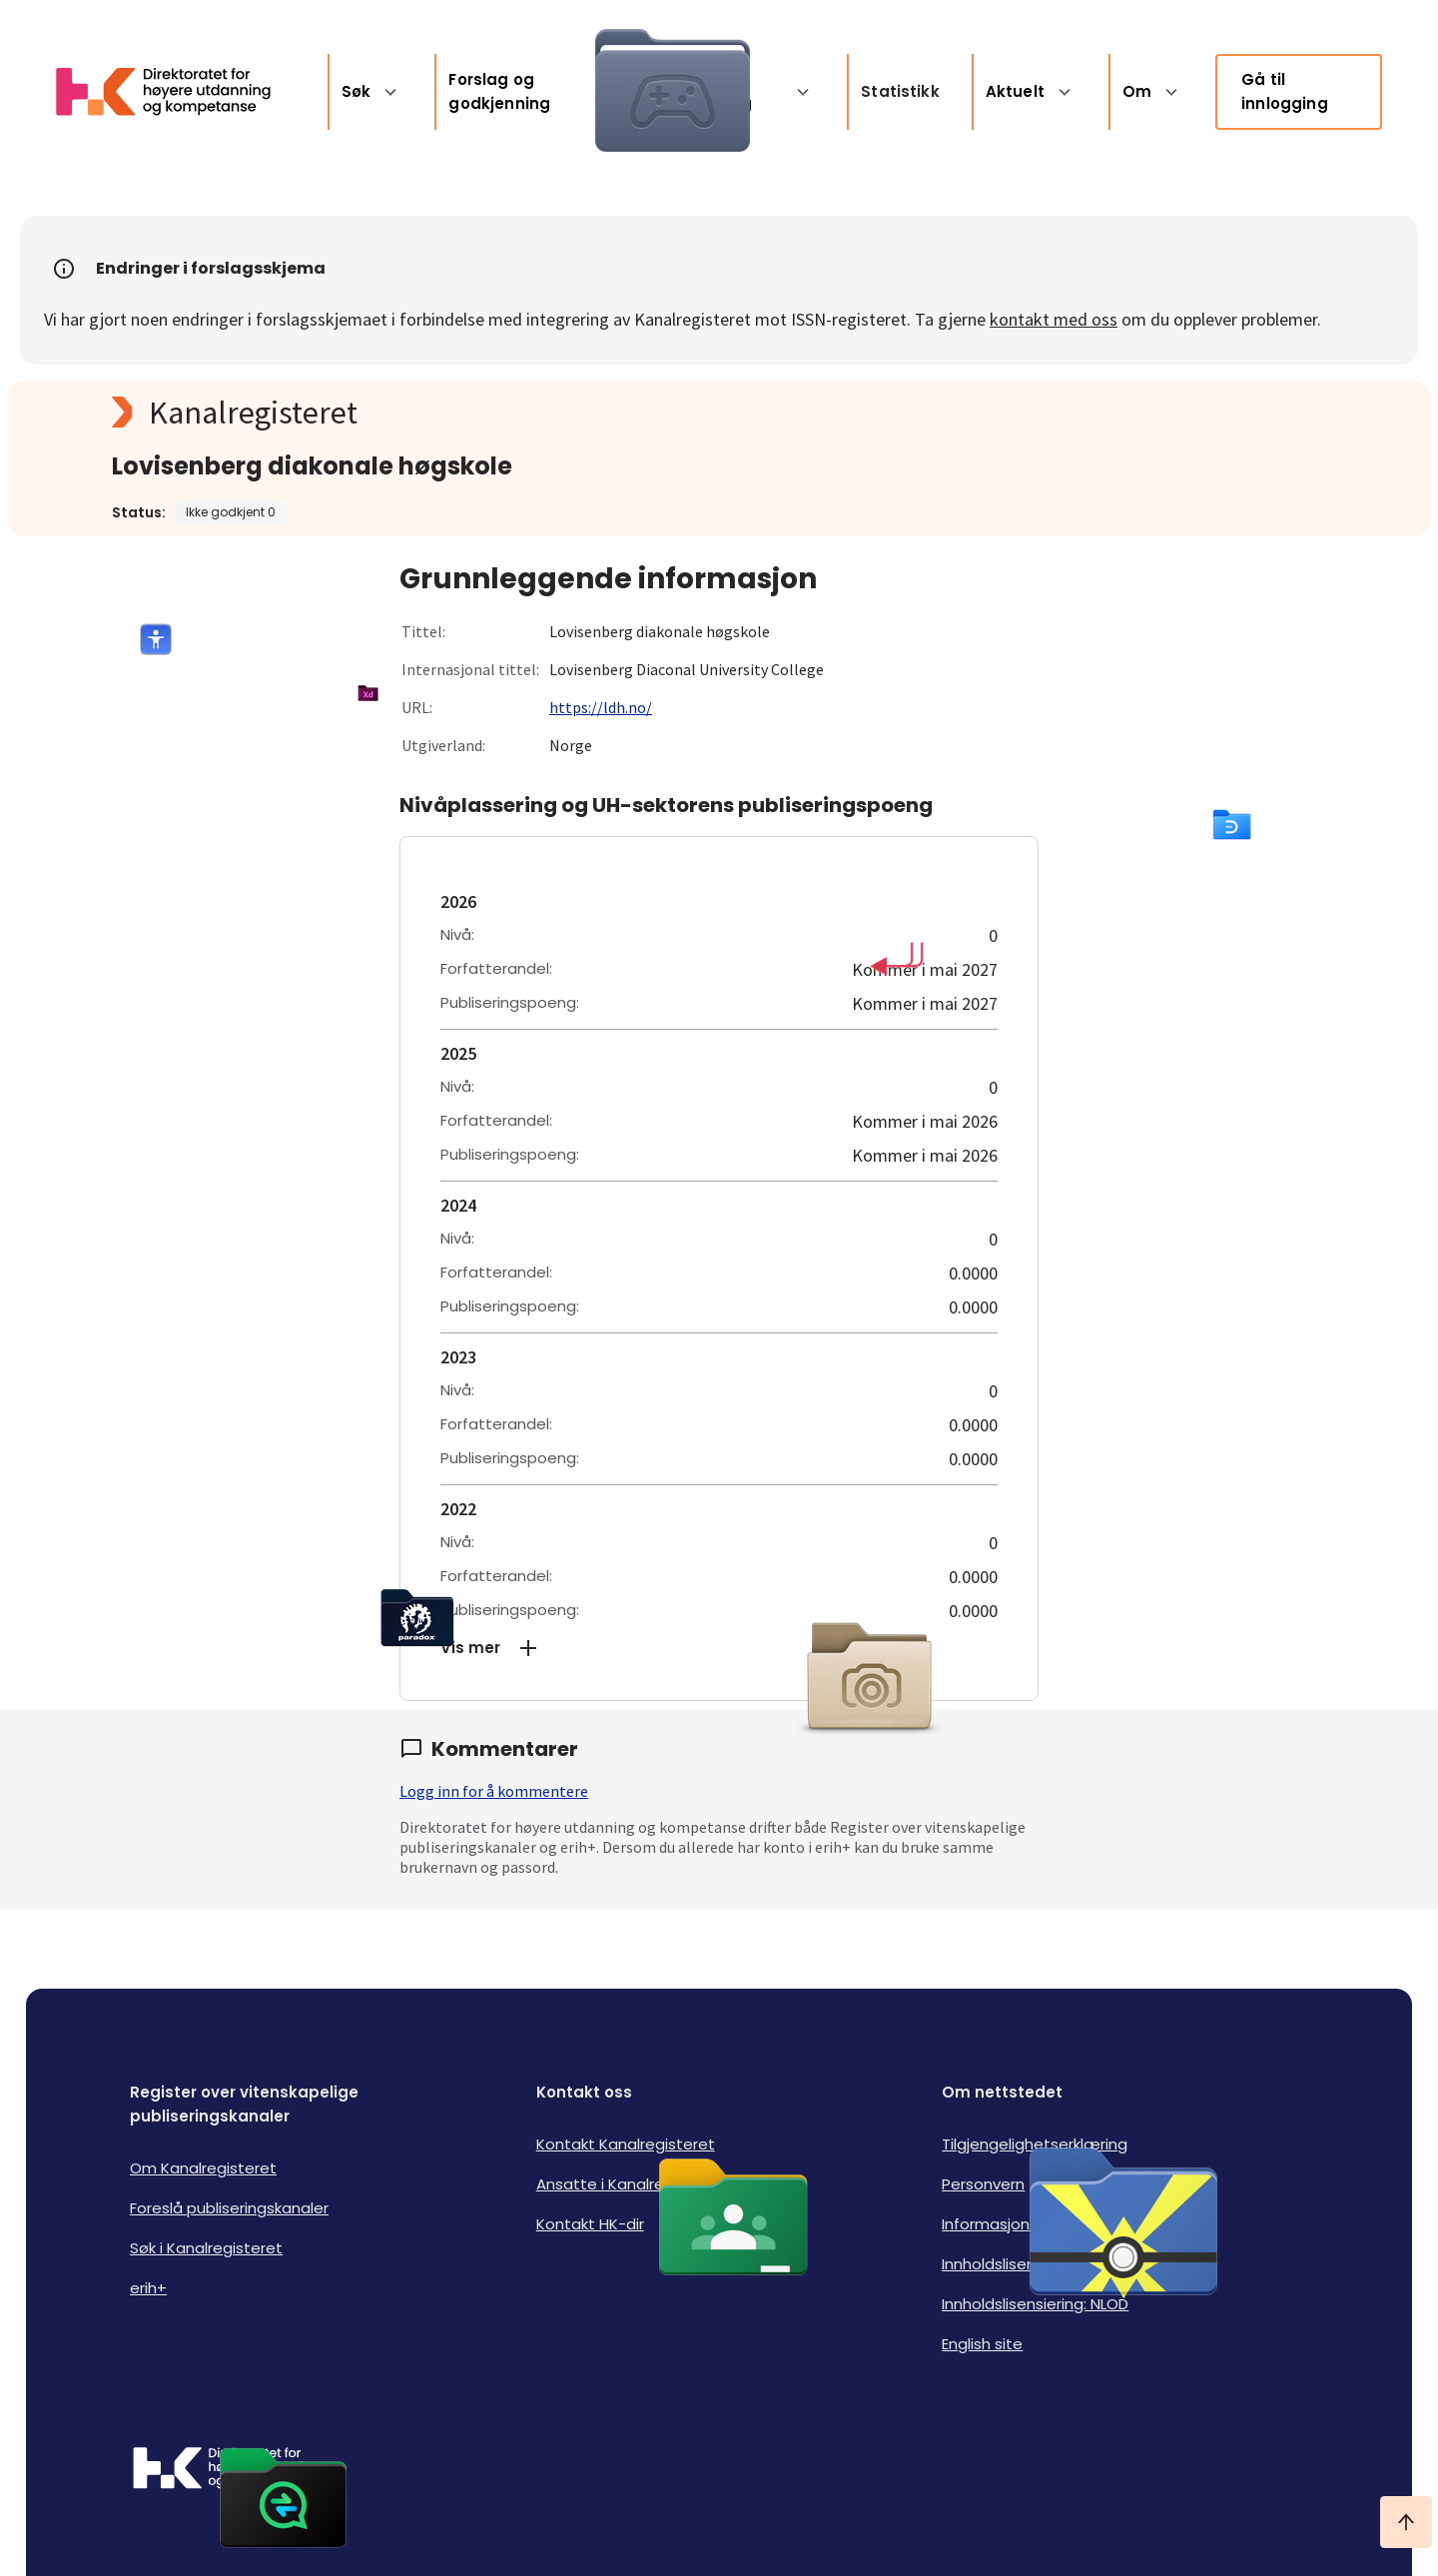 The width and height of the screenshot is (1438, 2576). What do you see at coordinates (1231, 825) in the screenshot?
I see `open wondershare edrawmax project folder` at bounding box center [1231, 825].